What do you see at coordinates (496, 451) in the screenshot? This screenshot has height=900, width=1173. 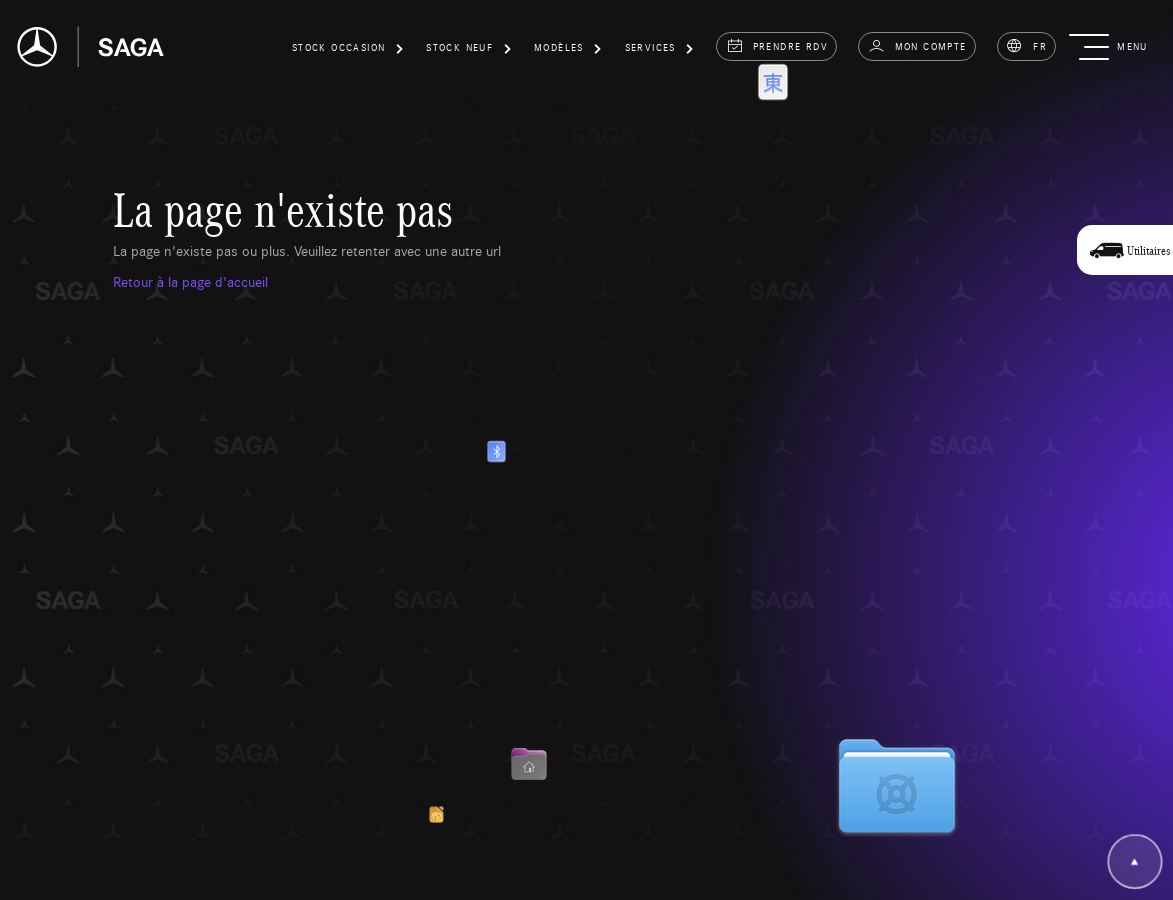 I see `indicates bluetooth is currently active` at bounding box center [496, 451].